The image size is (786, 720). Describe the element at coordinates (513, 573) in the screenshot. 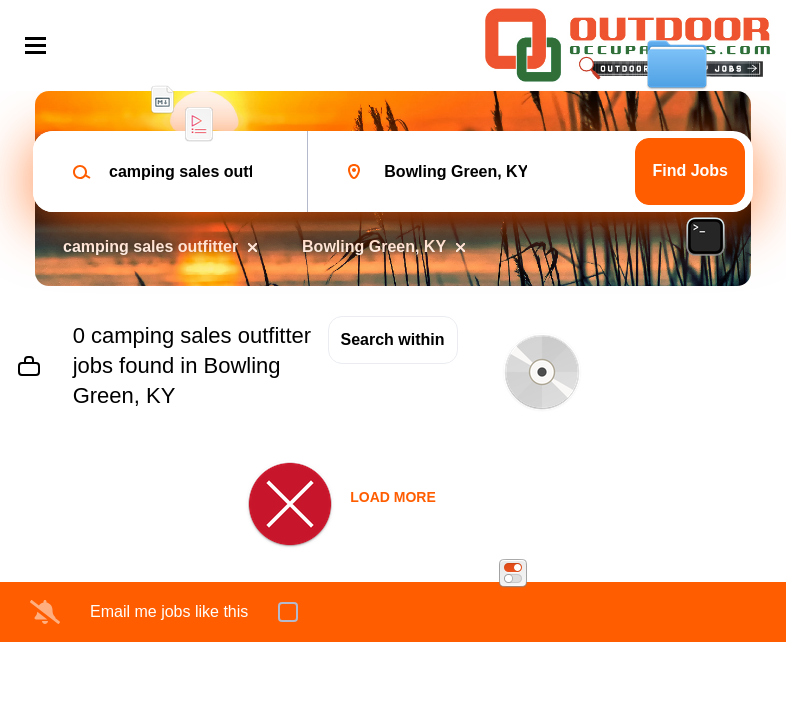

I see `open desktop preferences or settings` at that location.